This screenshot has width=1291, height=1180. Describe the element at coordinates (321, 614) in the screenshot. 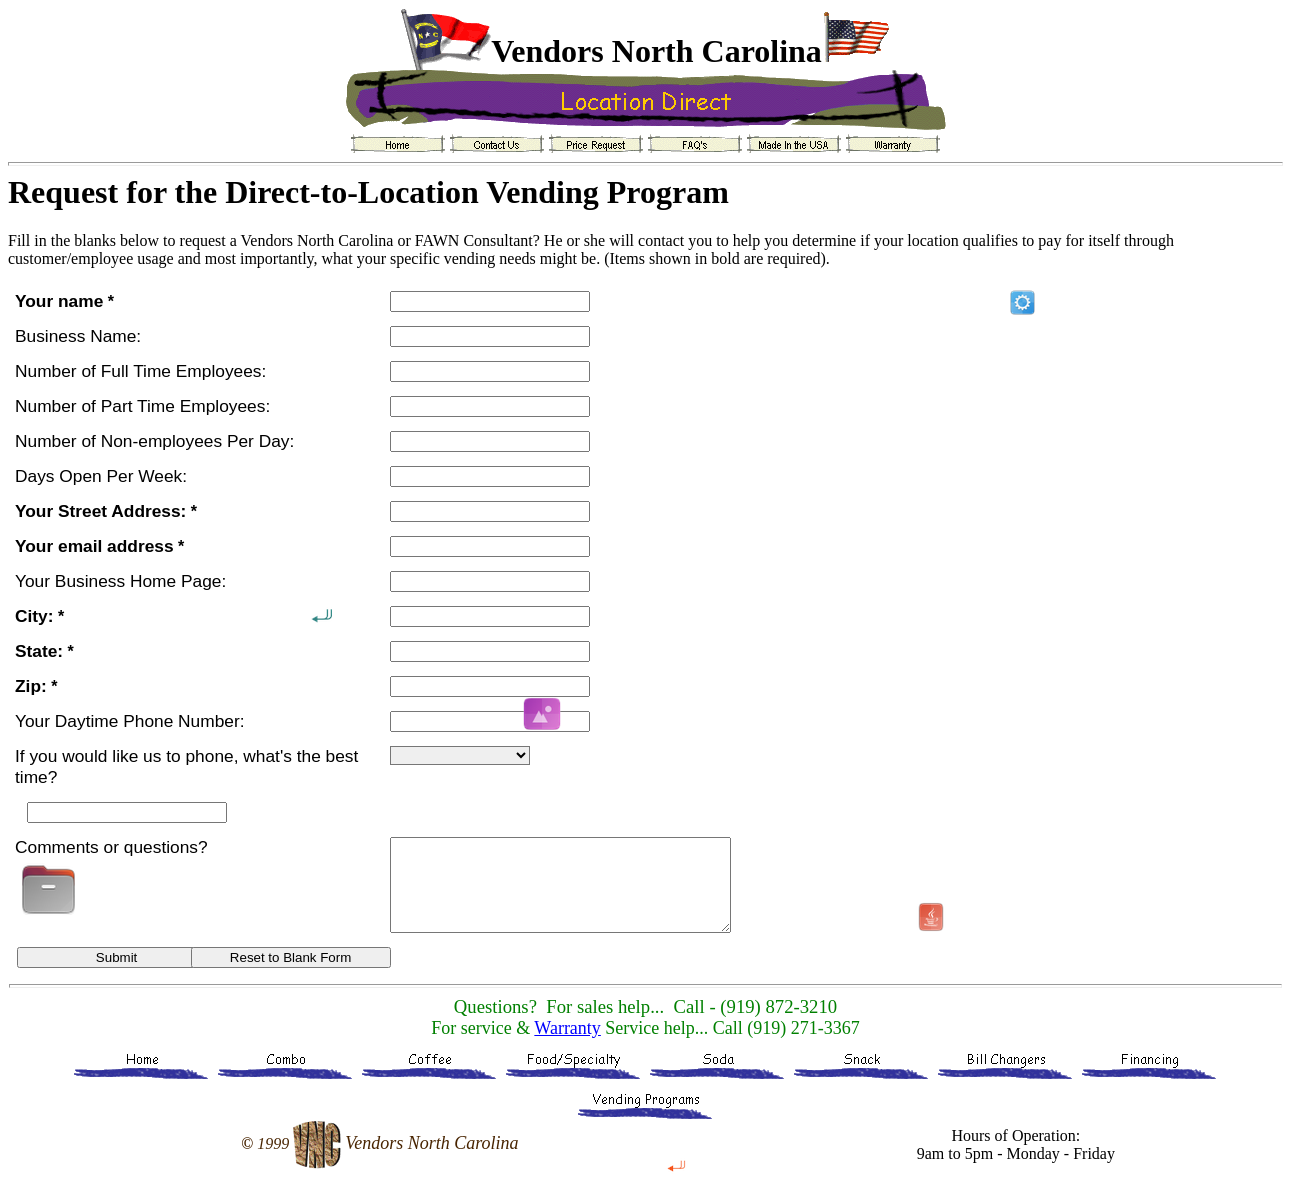

I see `reply to all recipients of an email` at that location.